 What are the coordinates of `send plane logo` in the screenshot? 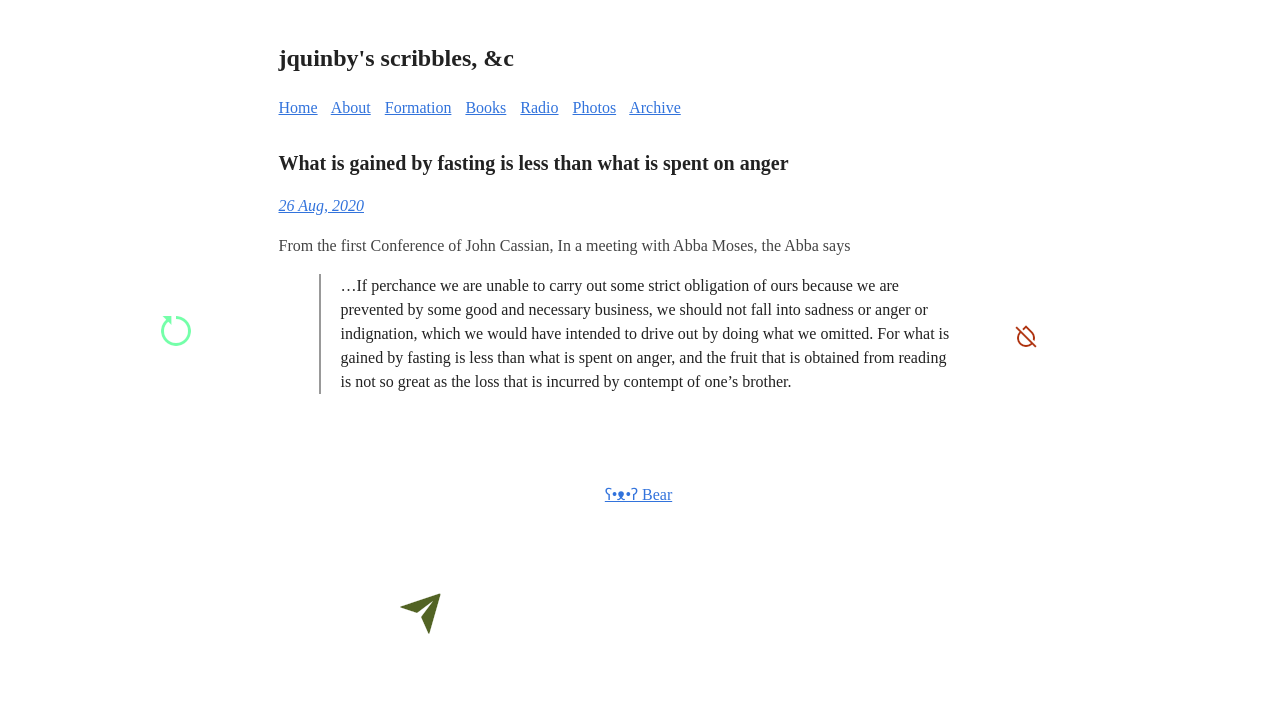 It's located at (421, 613).